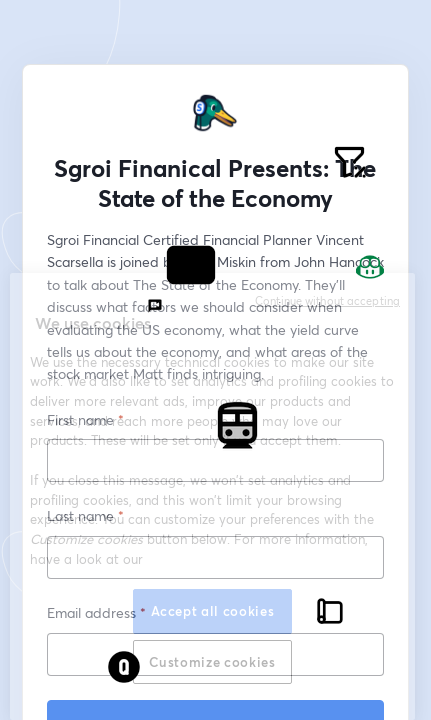 Image resolution: width=431 pixels, height=720 pixels. Describe the element at coordinates (370, 267) in the screenshot. I see `access GitHub Copilot AI assistant` at that location.